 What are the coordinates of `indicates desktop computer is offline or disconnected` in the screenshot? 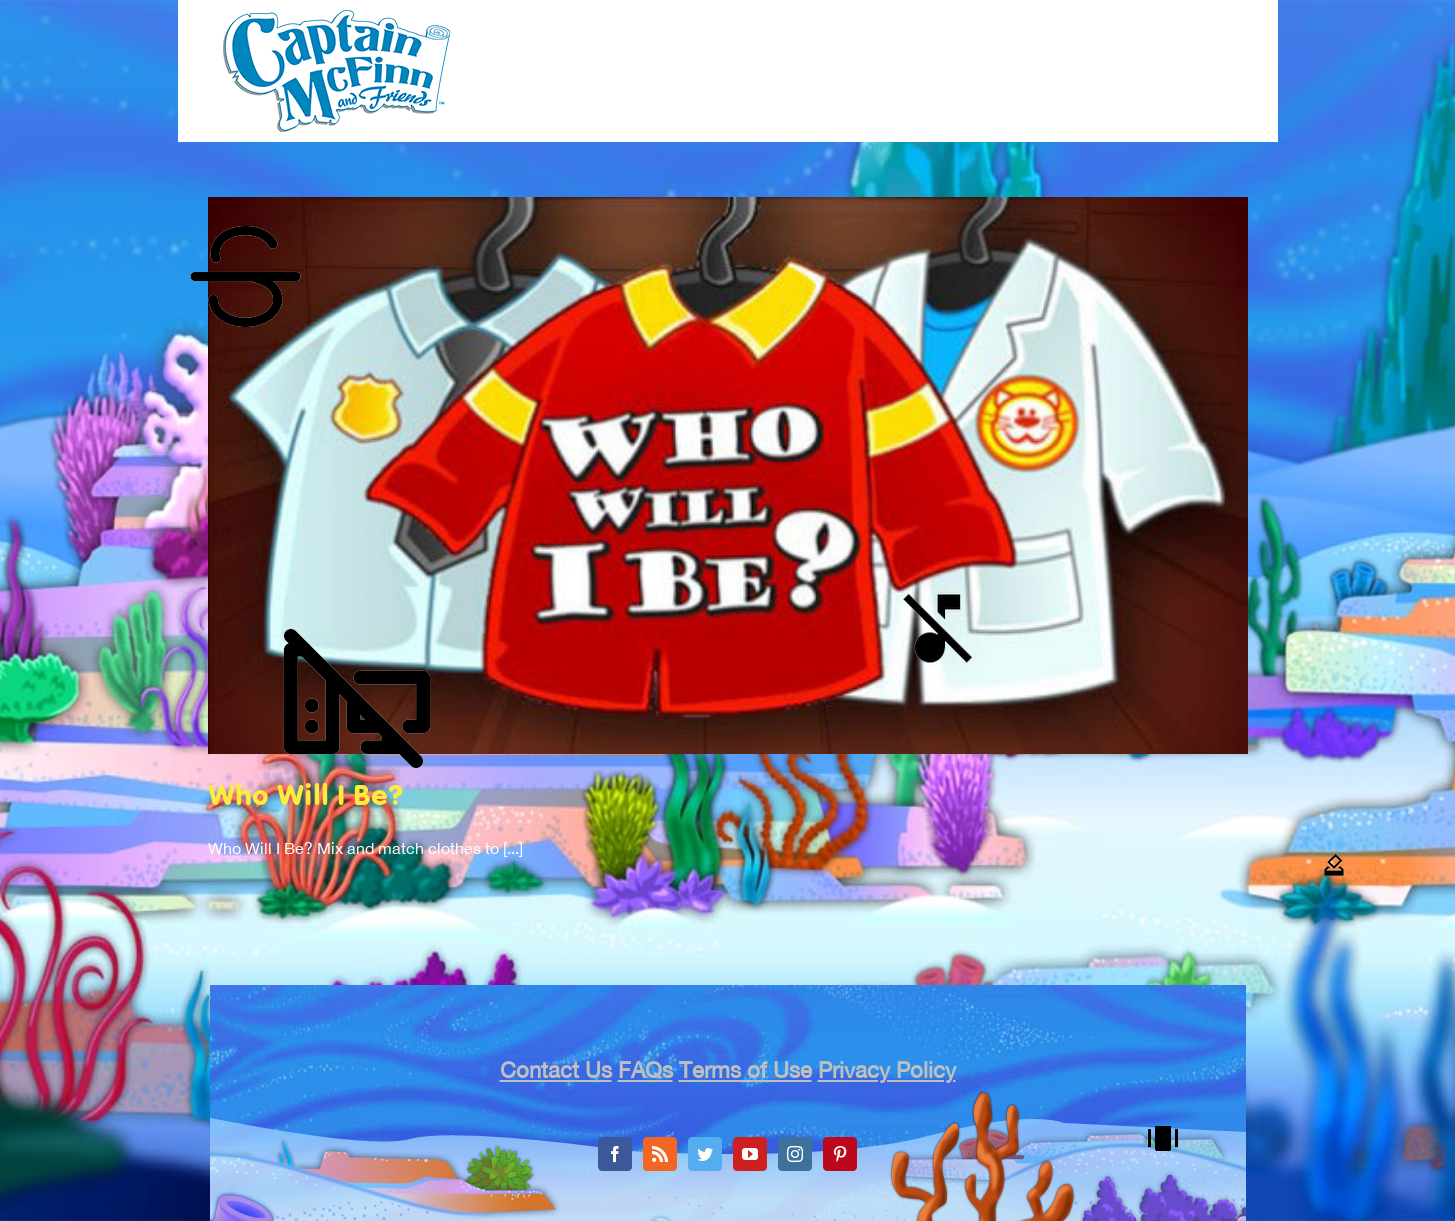 It's located at (353, 698).